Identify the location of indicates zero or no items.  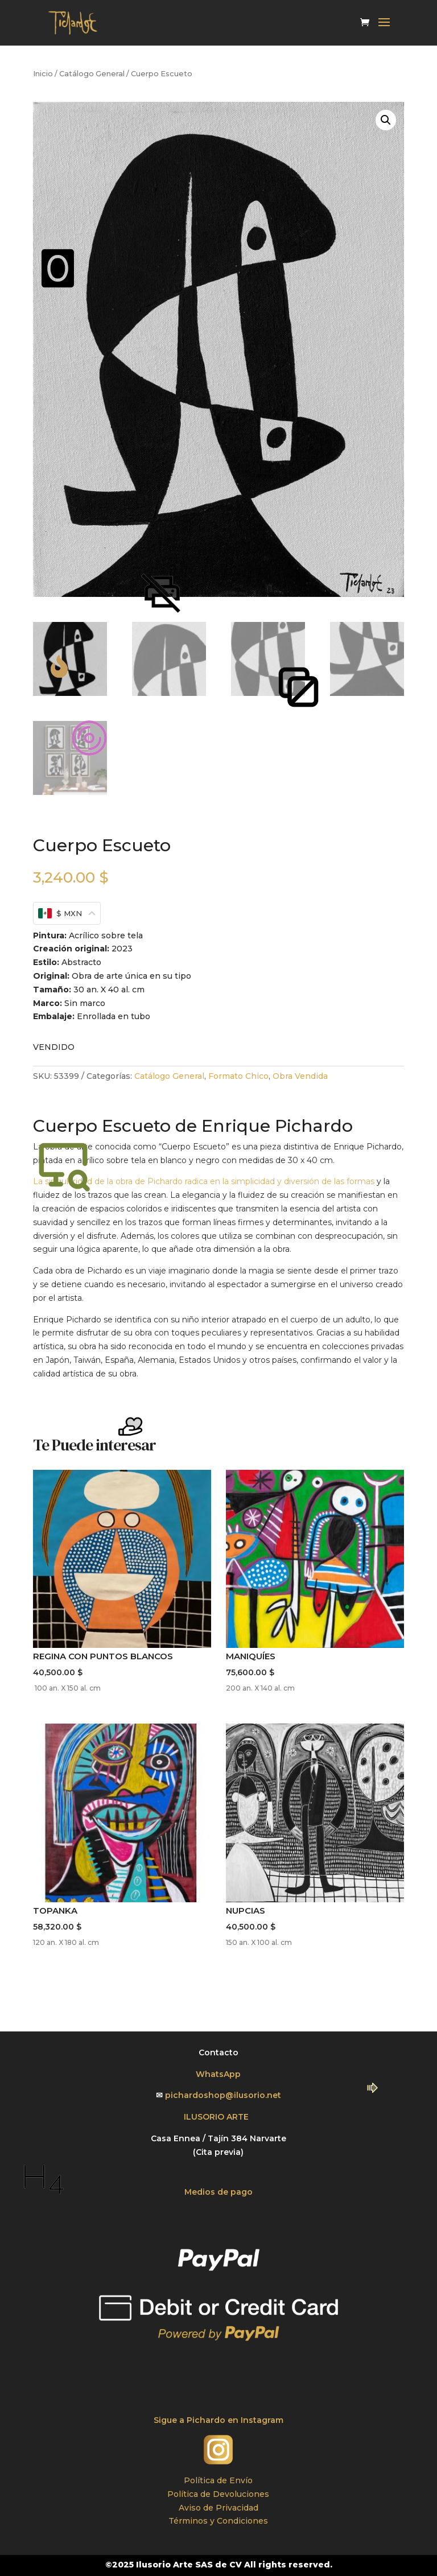
(57, 268).